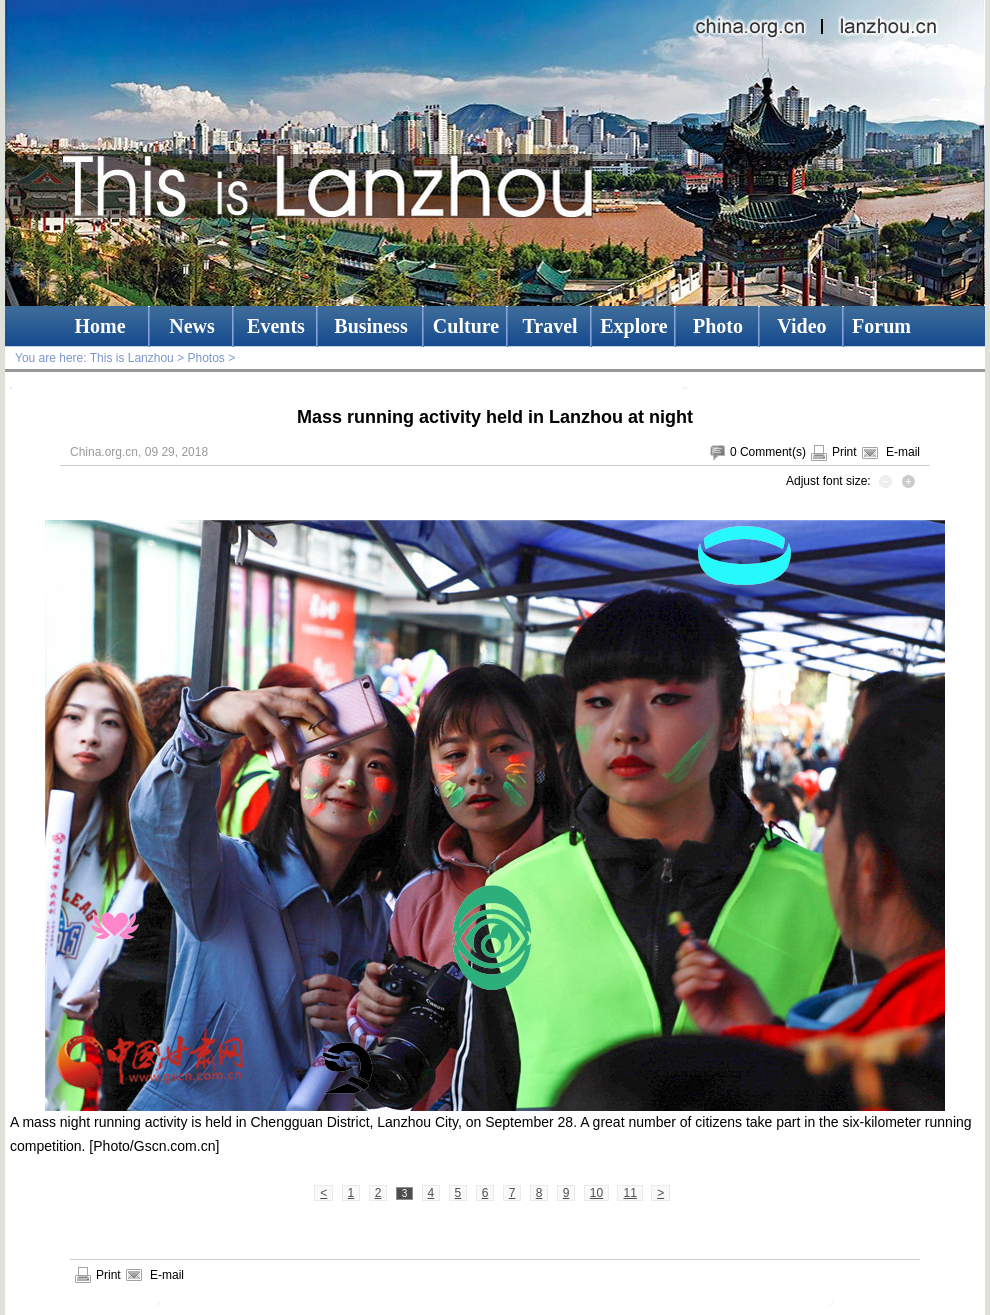 The image size is (990, 1315). What do you see at coordinates (346, 1067) in the screenshot?
I see `represents a sea creature or kraken in a game interface` at bounding box center [346, 1067].